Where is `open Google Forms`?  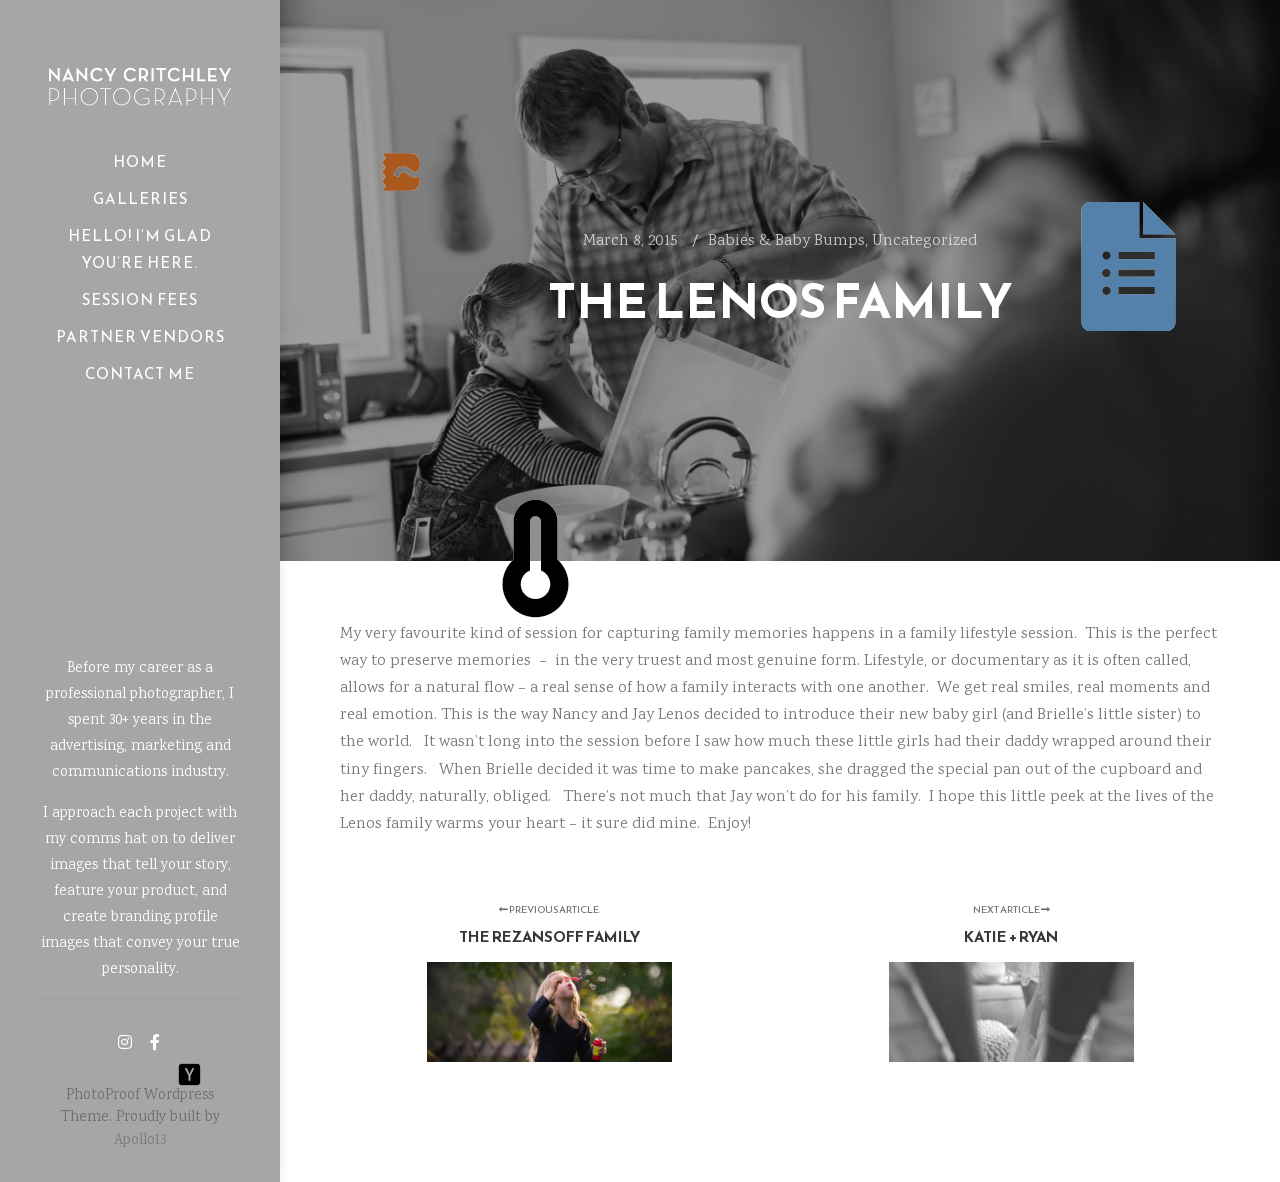
open Google Forms is located at coordinates (1128, 266).